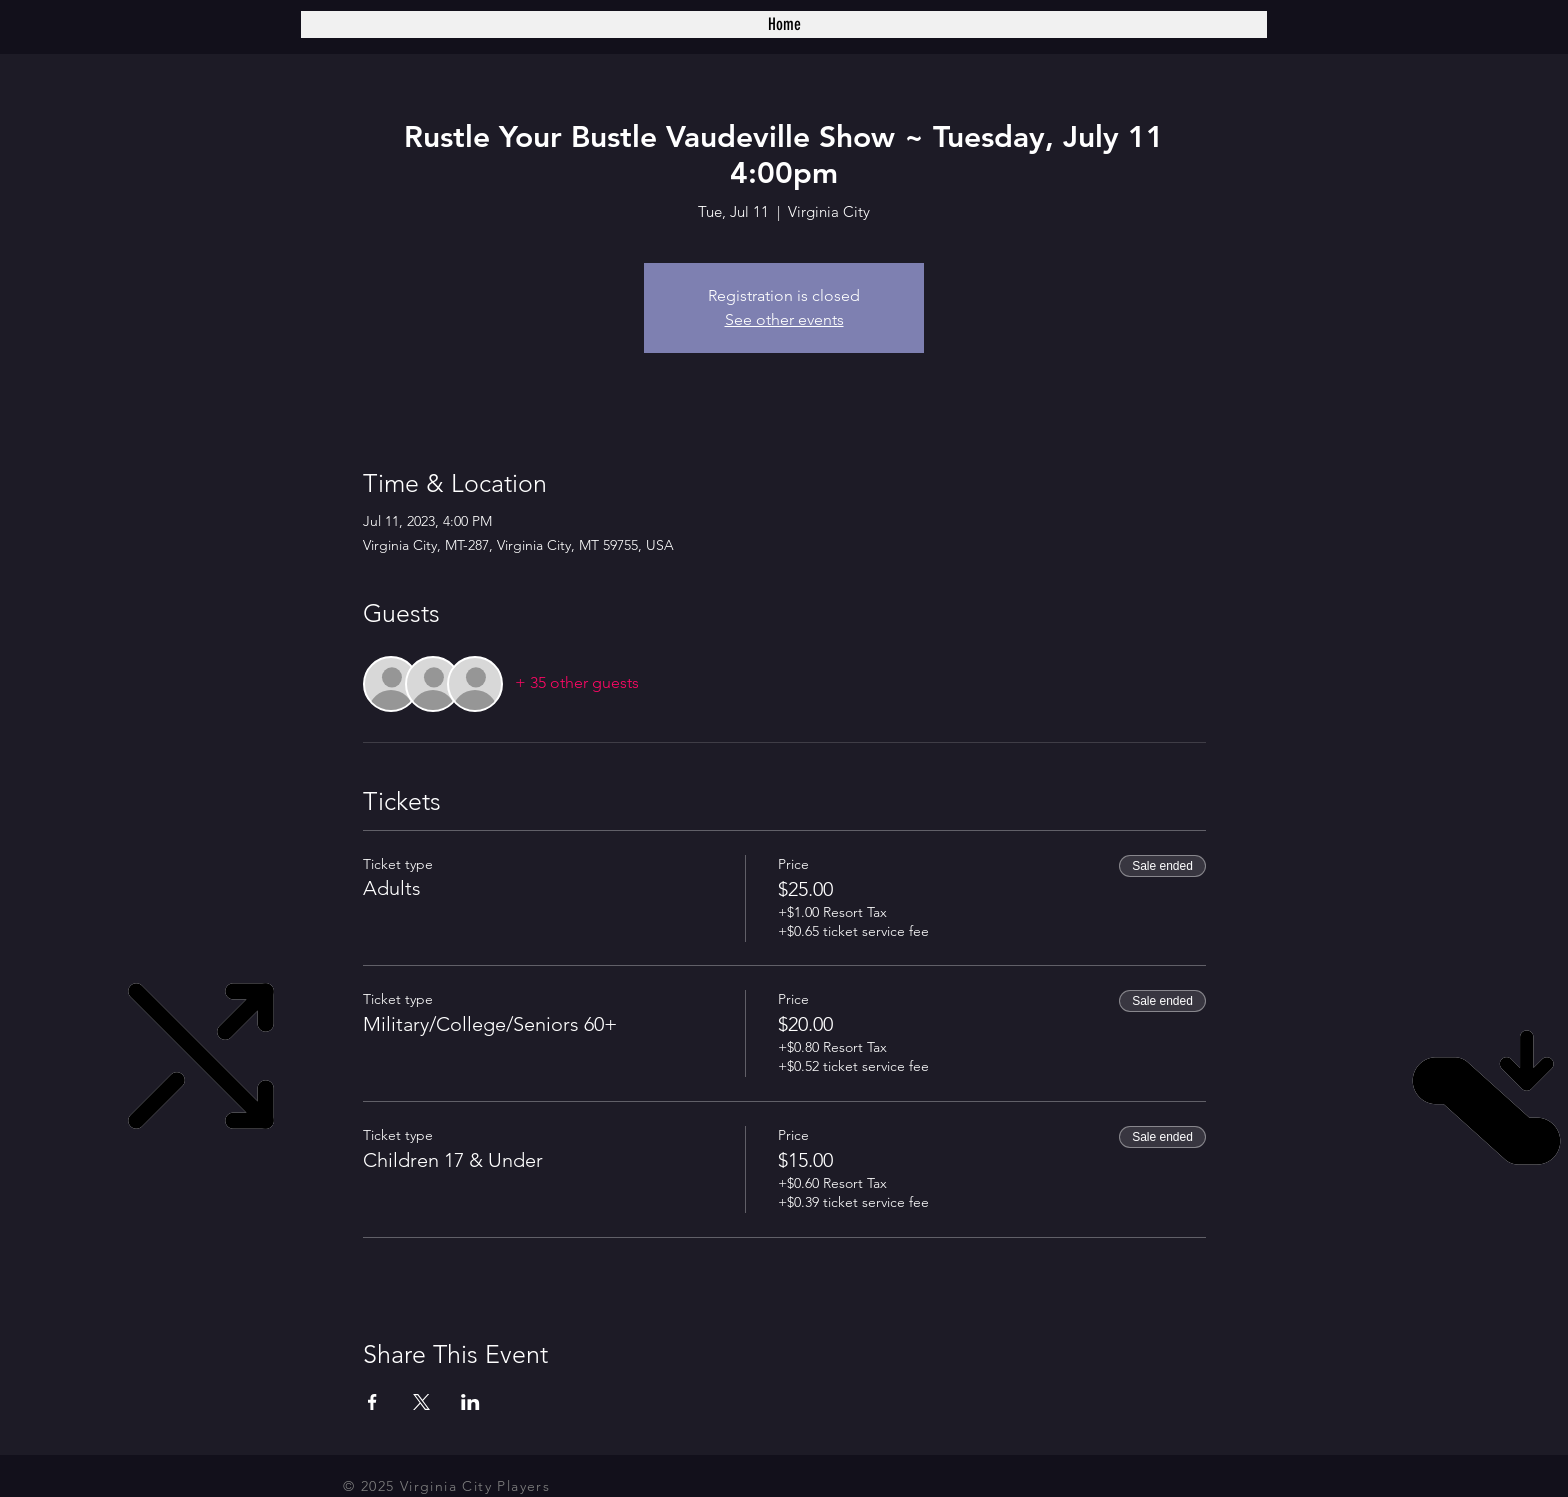 This screenshot has width=1568, height=1497. I want to click on swap or exchange items, so click(201, 1056).